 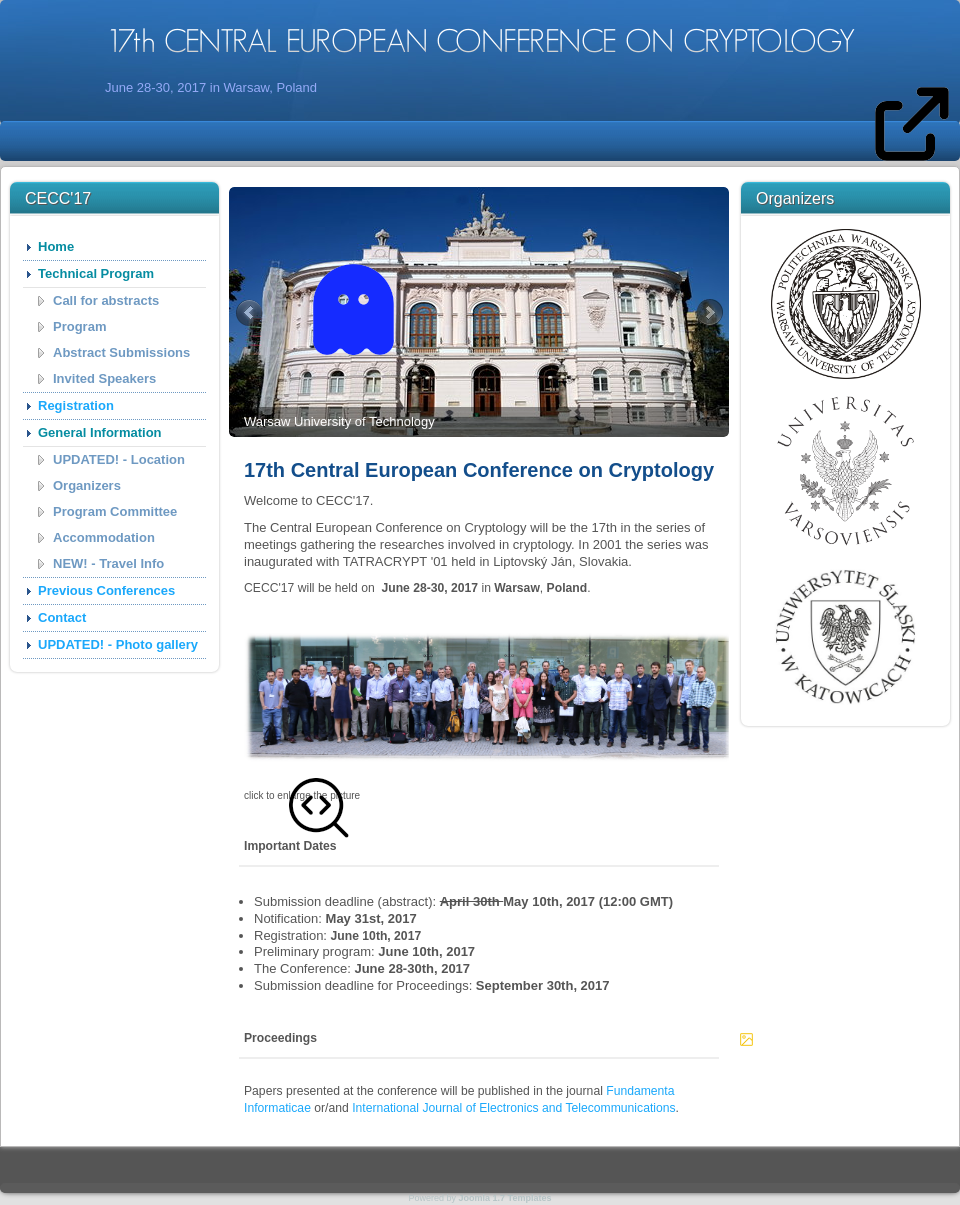 What do you see at coordinates (912, 124) in the screenshot?
I see `open link in a new tab or window` at bounding box center [912, 124].